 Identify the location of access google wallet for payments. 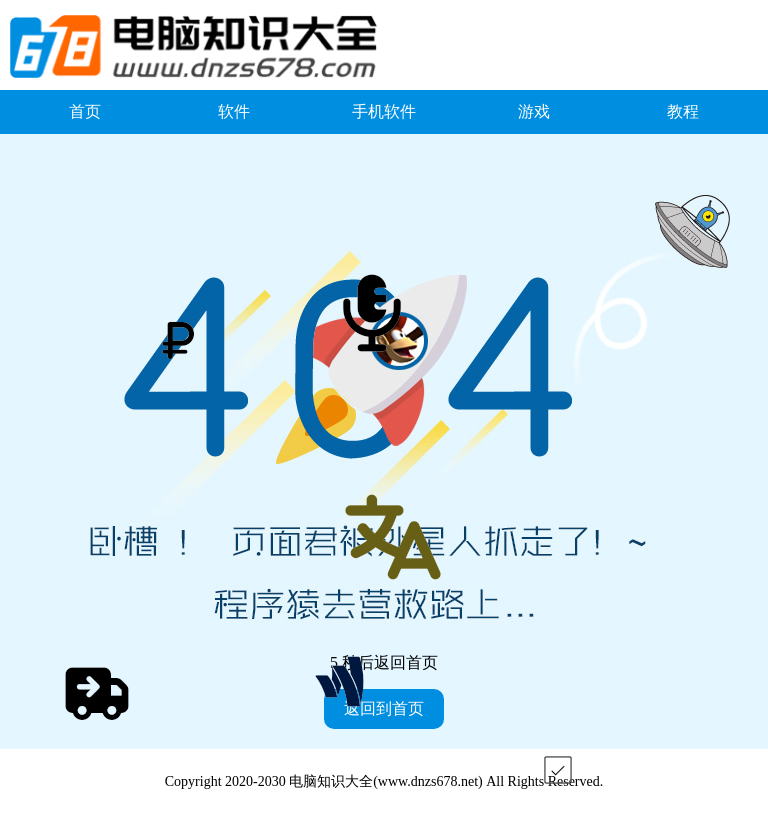
(339, 681).